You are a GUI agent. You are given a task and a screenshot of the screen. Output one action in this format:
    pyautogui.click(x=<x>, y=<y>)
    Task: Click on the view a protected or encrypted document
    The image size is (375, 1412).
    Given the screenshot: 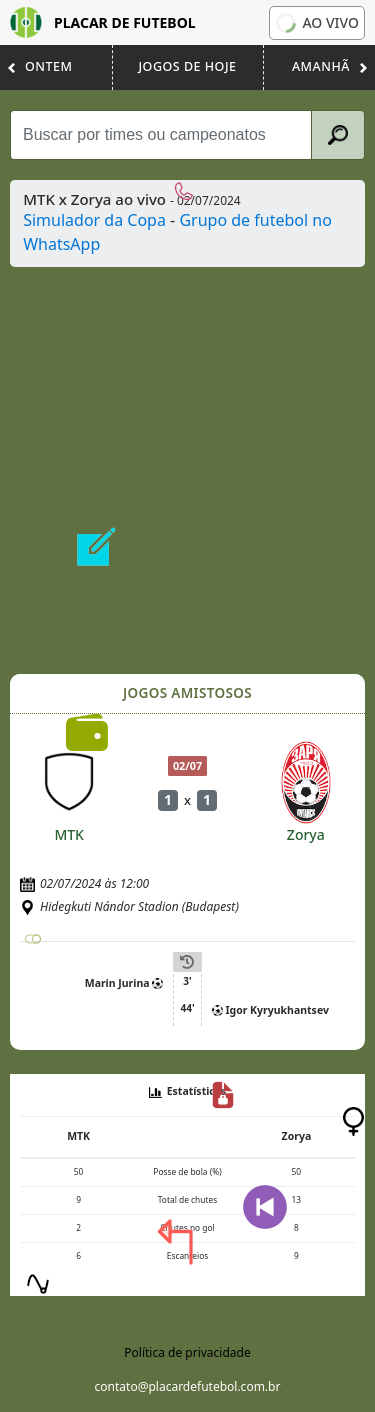 What is the action you would take?
    pyautogui.click(x=223, y=1095)
    